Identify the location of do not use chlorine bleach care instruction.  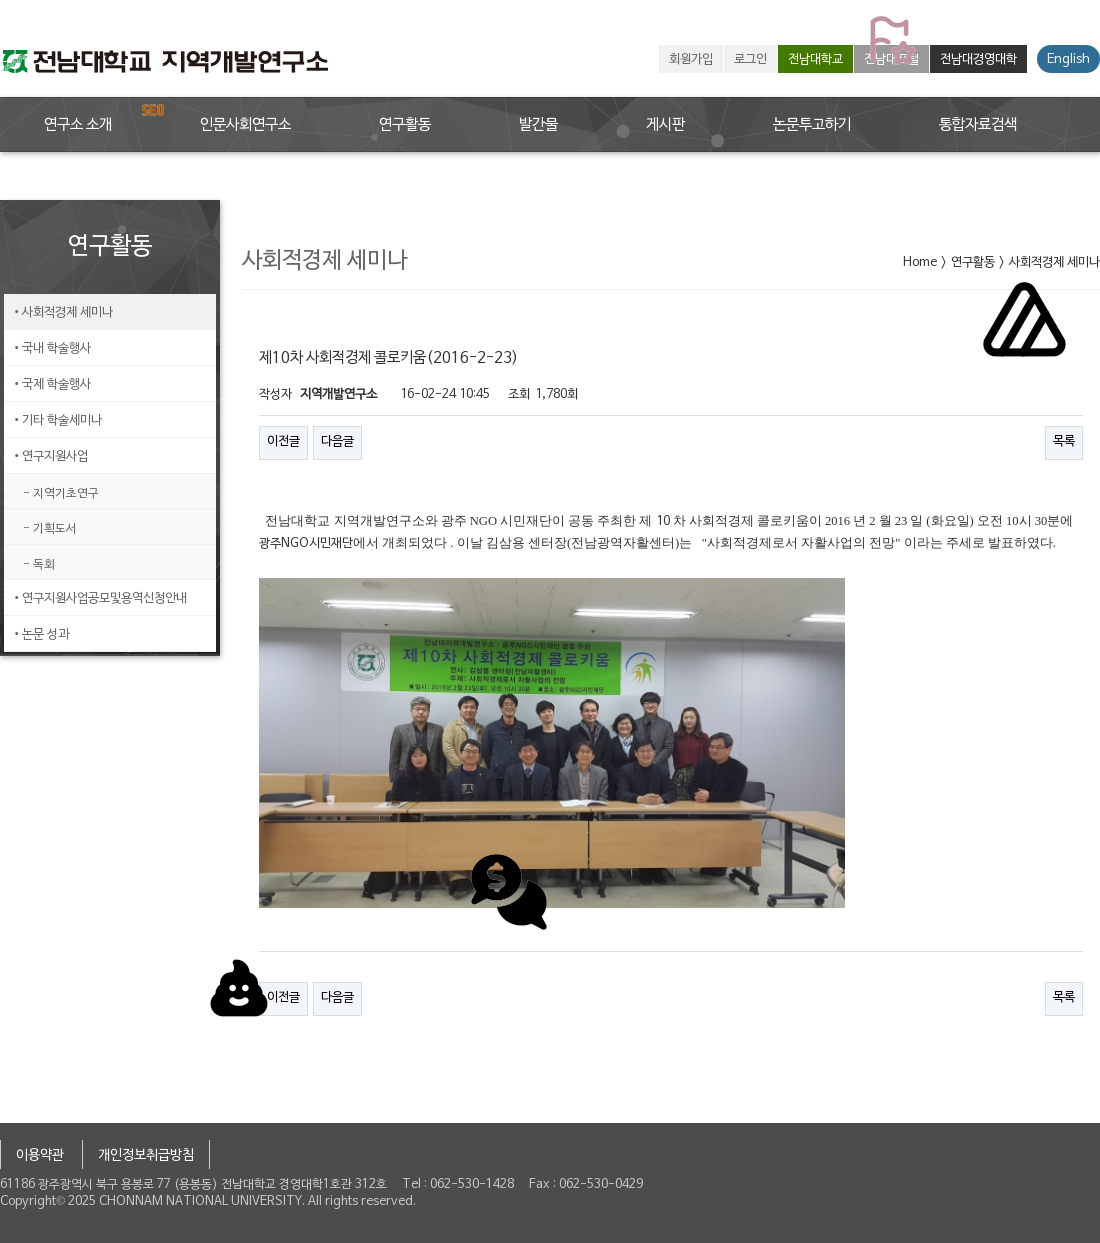
(1024, 323).